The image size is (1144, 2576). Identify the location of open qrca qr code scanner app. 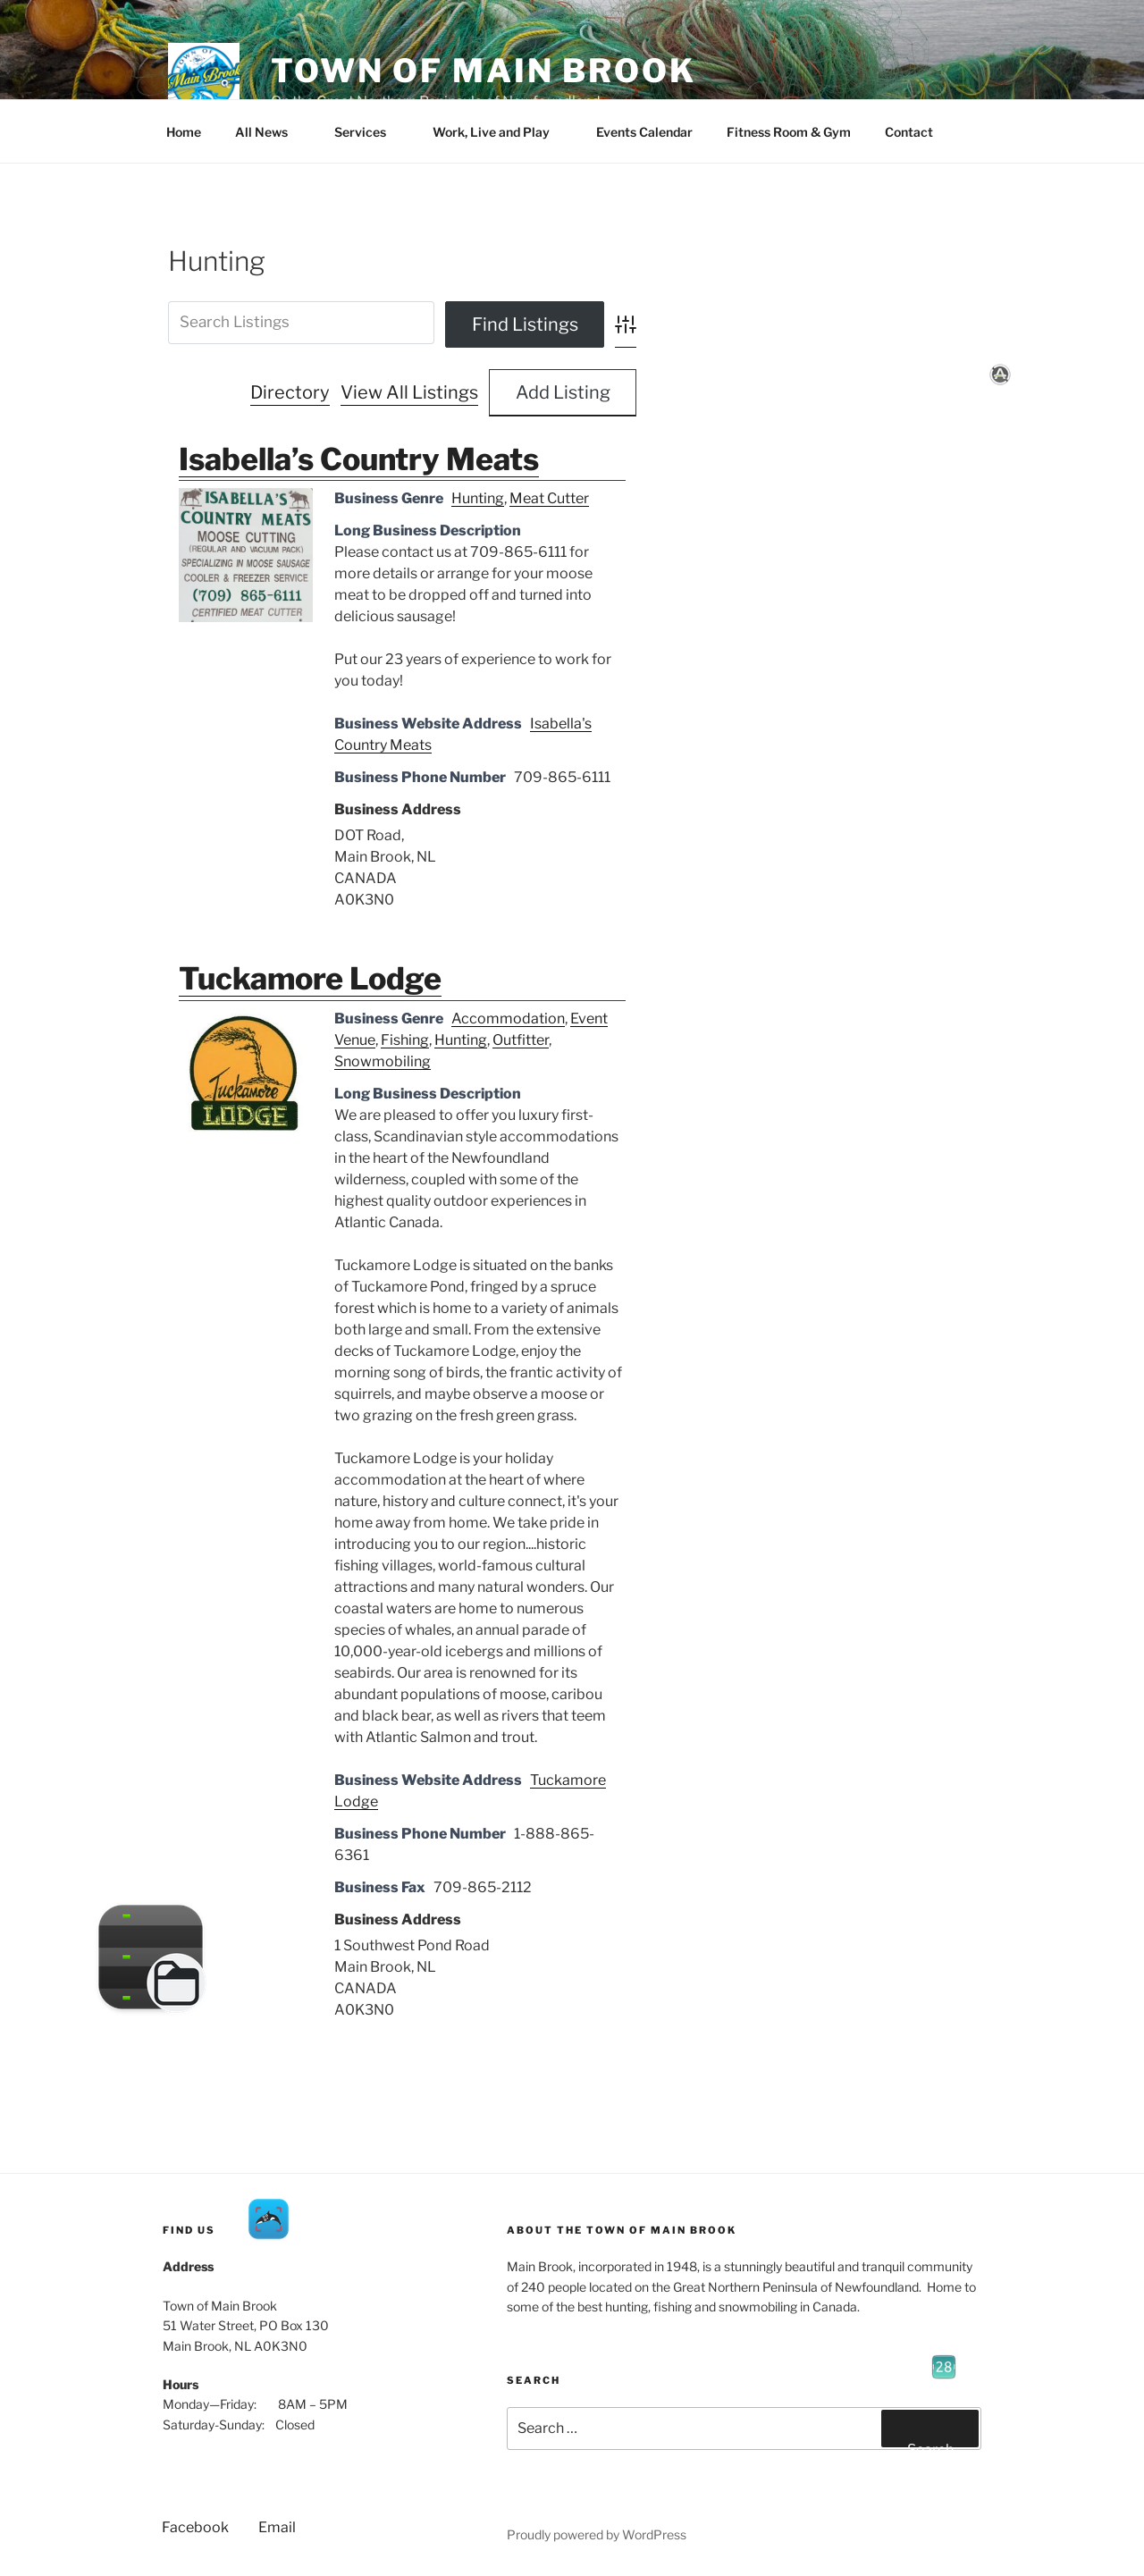
(268, 2218).